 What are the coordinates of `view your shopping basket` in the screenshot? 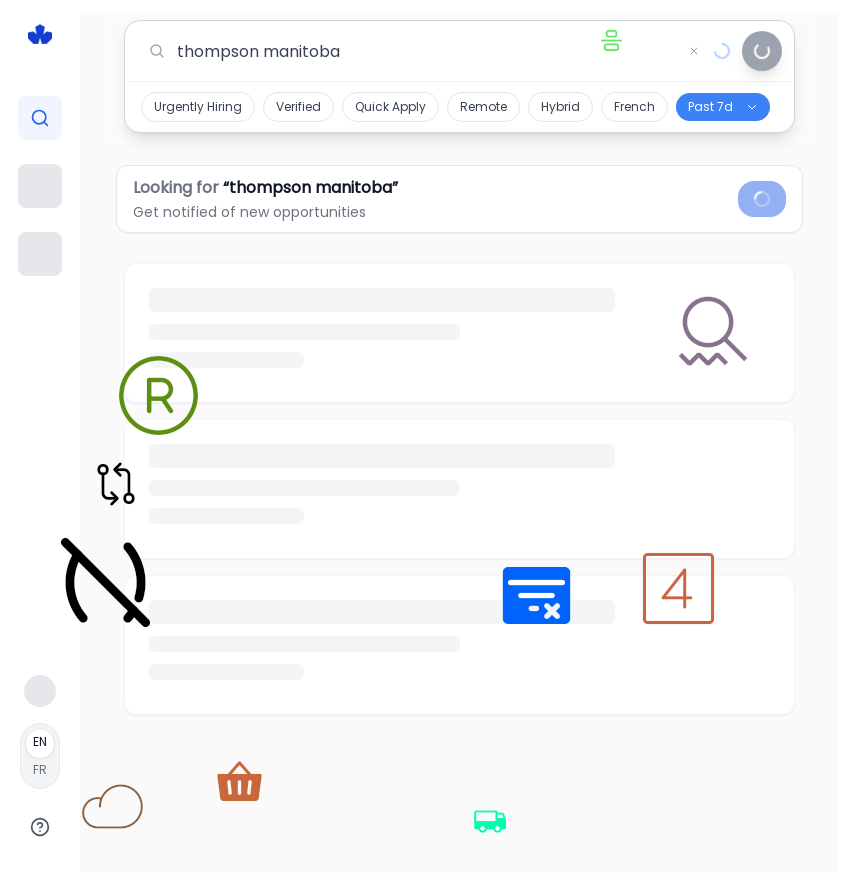 It's located at (239, 783).